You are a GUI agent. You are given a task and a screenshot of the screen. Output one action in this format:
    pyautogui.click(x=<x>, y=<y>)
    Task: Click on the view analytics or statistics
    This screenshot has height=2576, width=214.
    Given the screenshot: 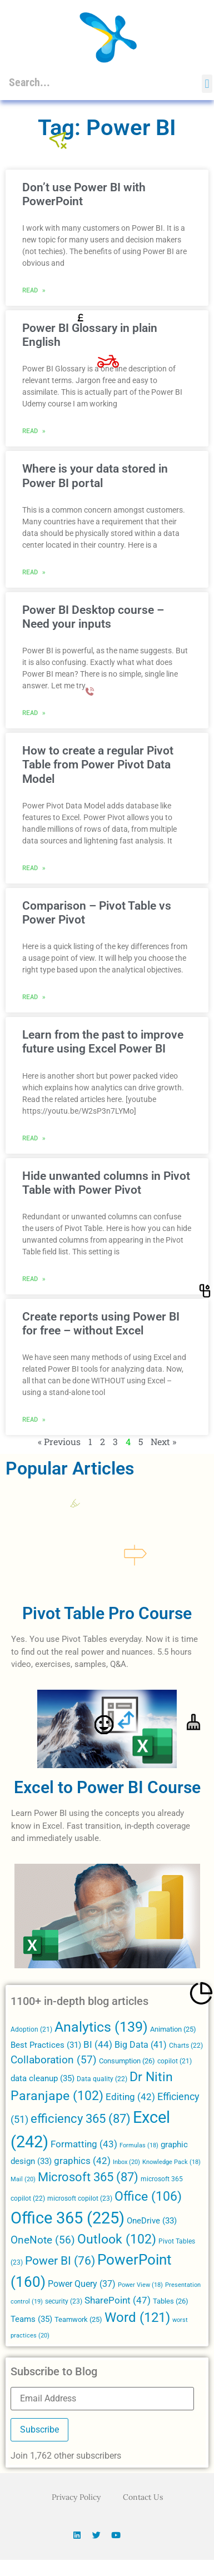 What is the action you would take?
    pyautogui.click(x=201, y=1993)
    